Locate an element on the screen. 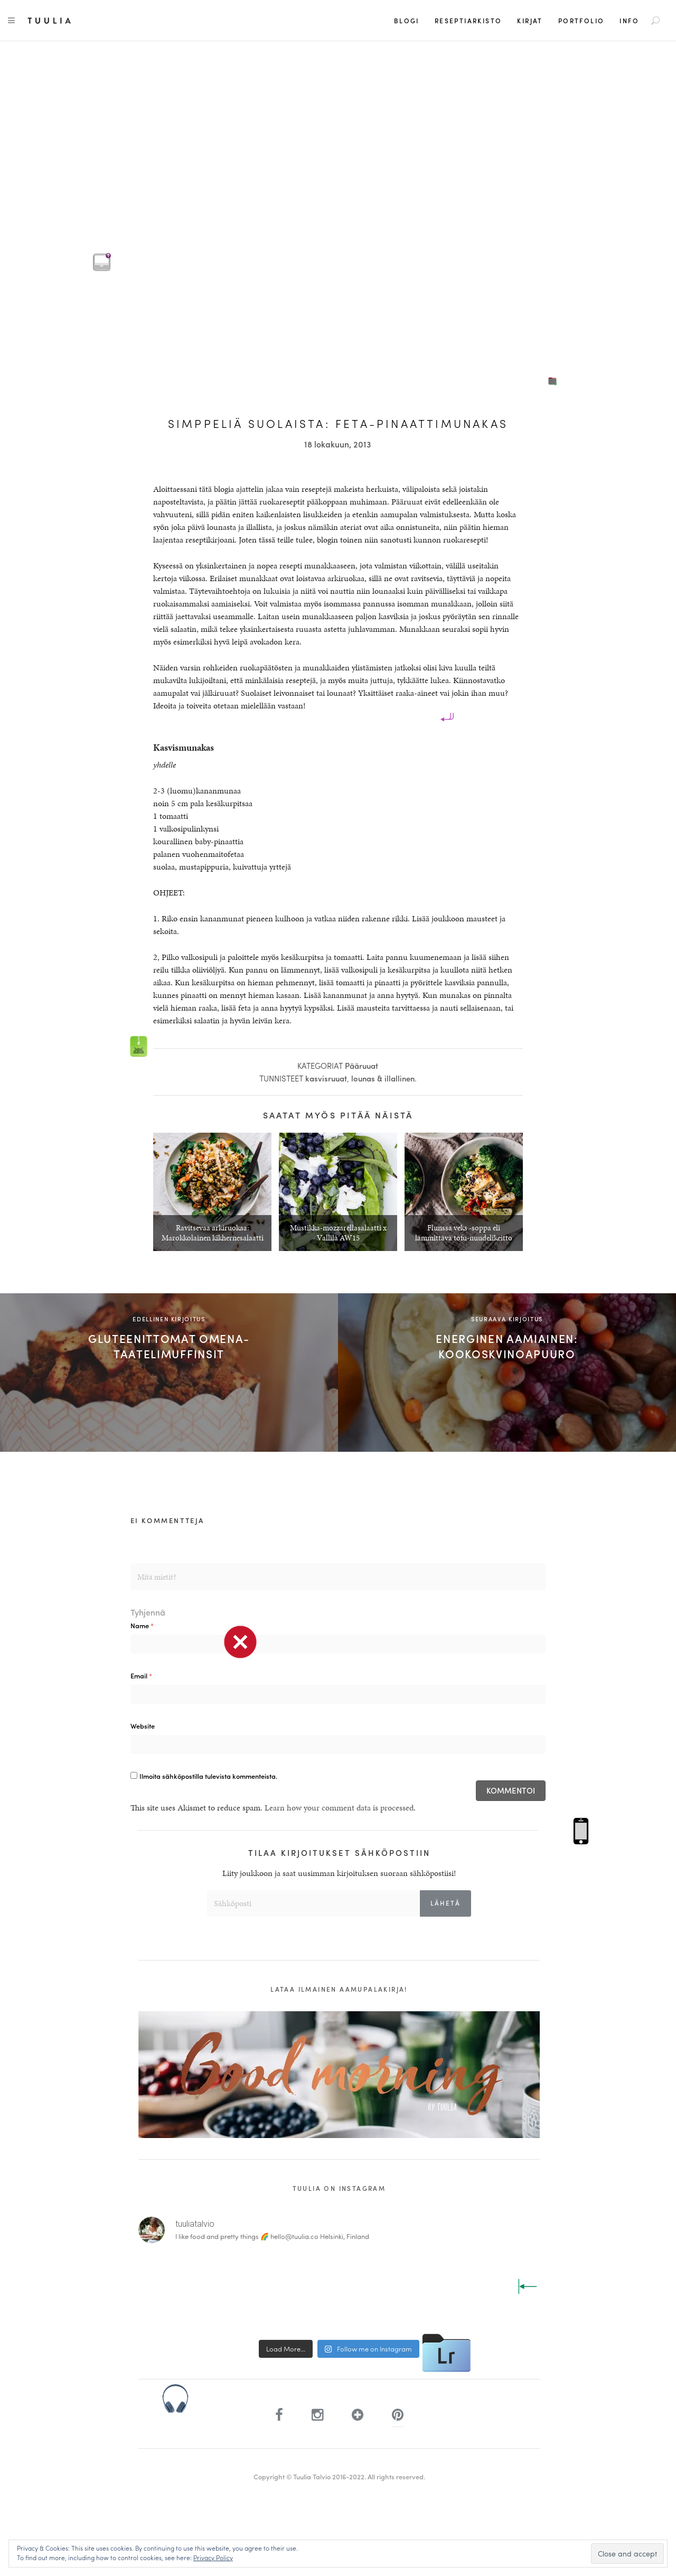 The height and width of the screenshot is (2576, 676). sync mail between inbox and outbox is located at coordinates (101, 262).